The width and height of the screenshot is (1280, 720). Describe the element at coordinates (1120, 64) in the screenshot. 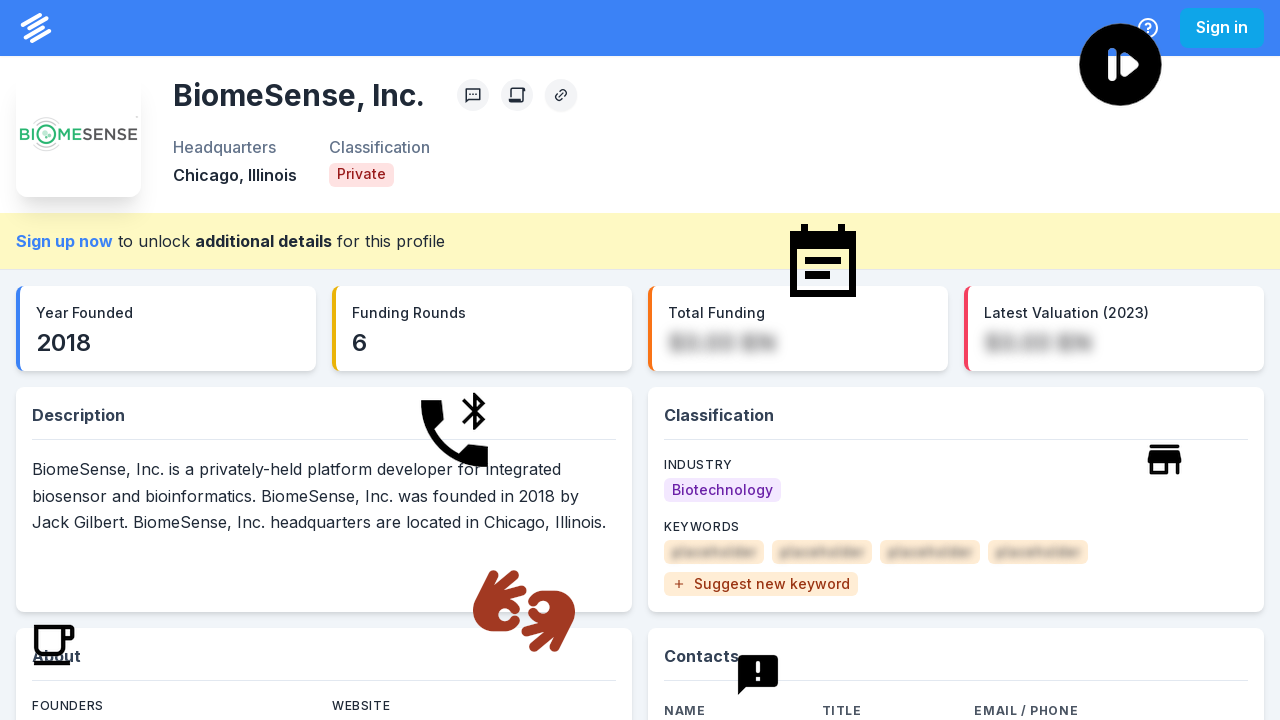

I see `play next item in queue` at that location.